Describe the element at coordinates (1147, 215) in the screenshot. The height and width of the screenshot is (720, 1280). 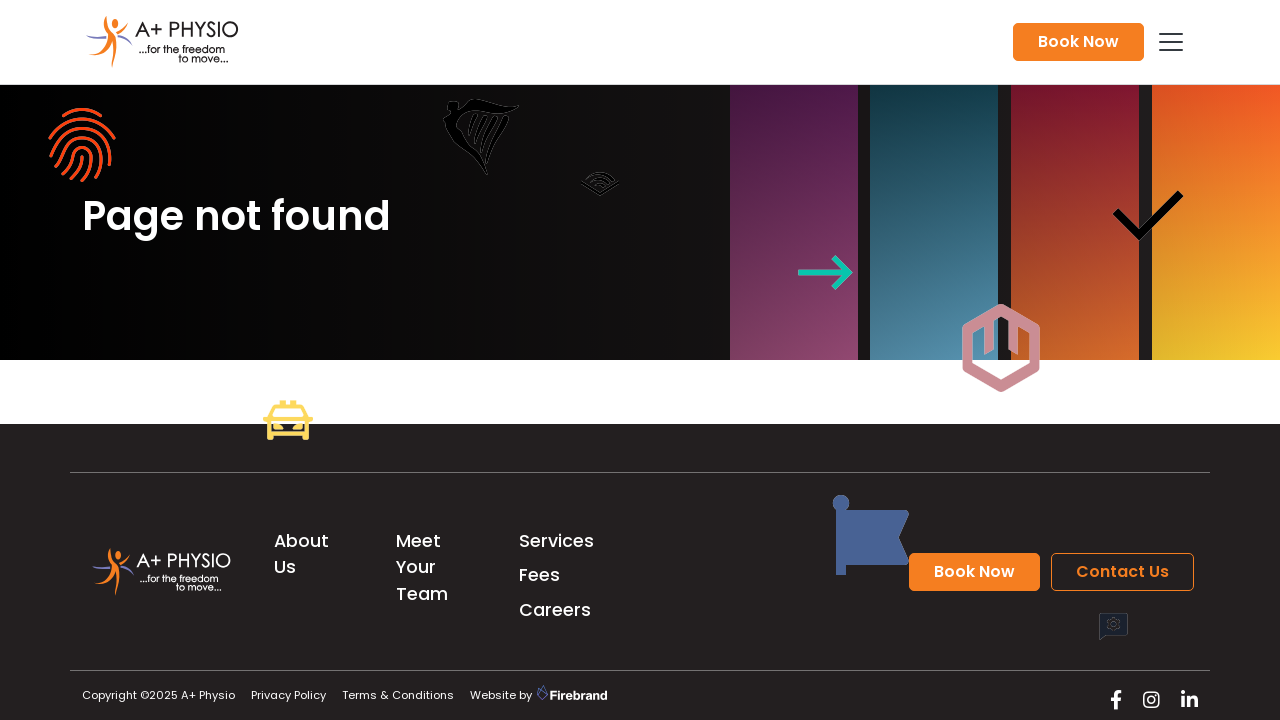
I see `confirm or submit an action` at that location.